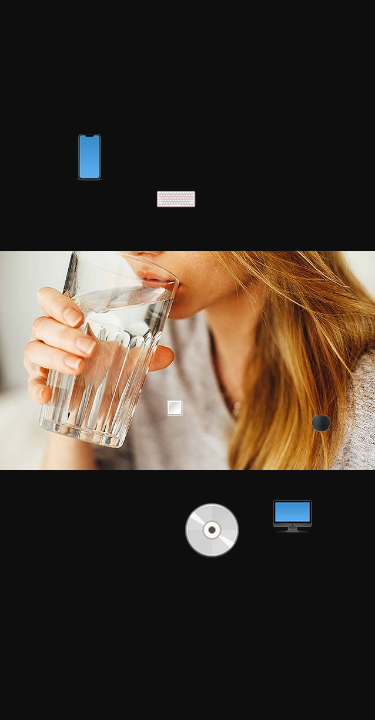 This screenshot has width=375, height=720. I want to click on iPhone 13 device icon, so click(89, 157).